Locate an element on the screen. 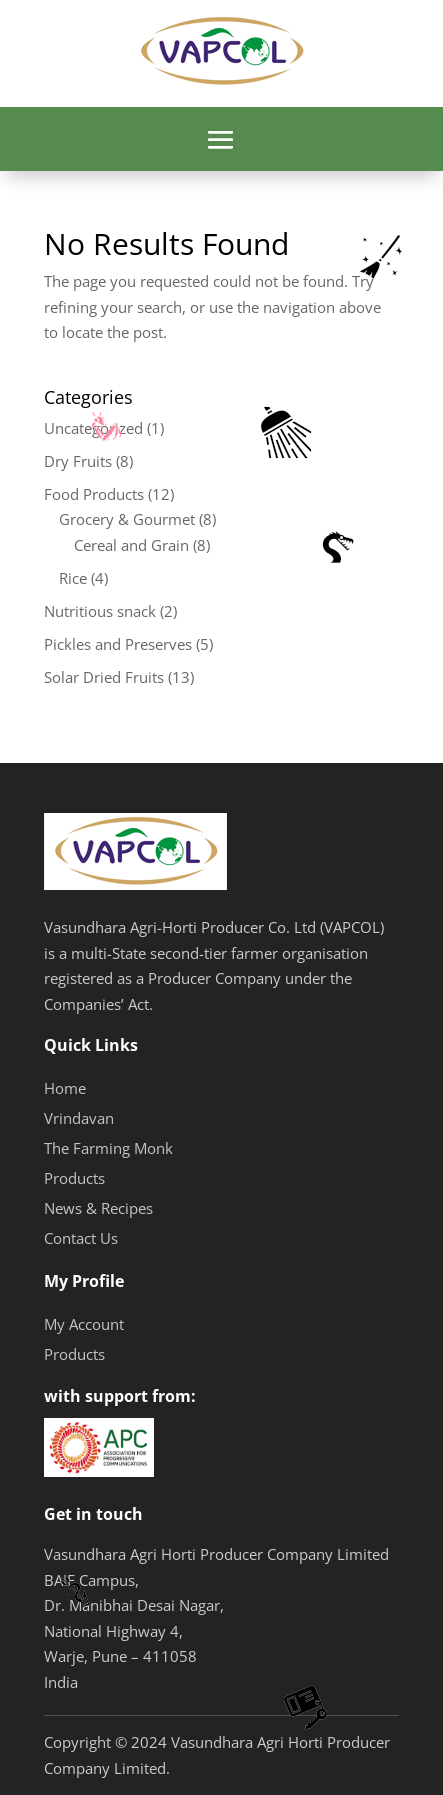  select sea serpent creature in game is located at coordinates (338, 547).